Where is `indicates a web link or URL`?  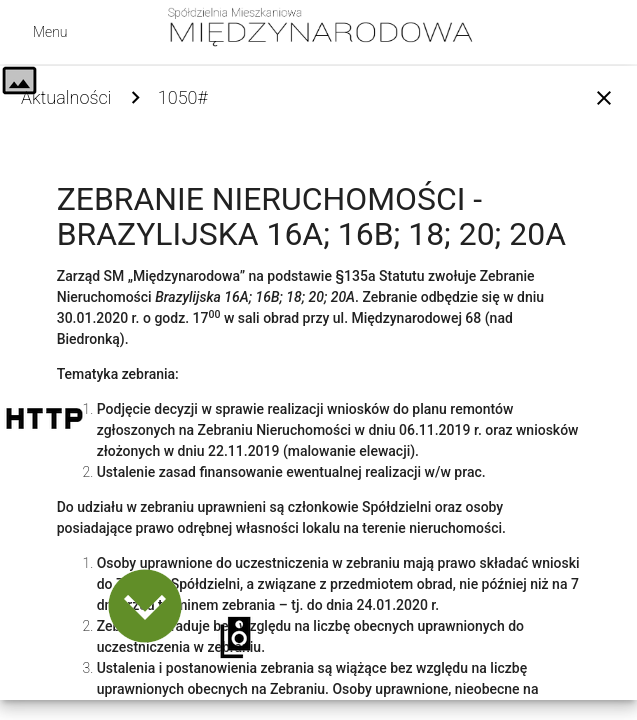 indicates a web link or URL is located at coordinates (44, 418).